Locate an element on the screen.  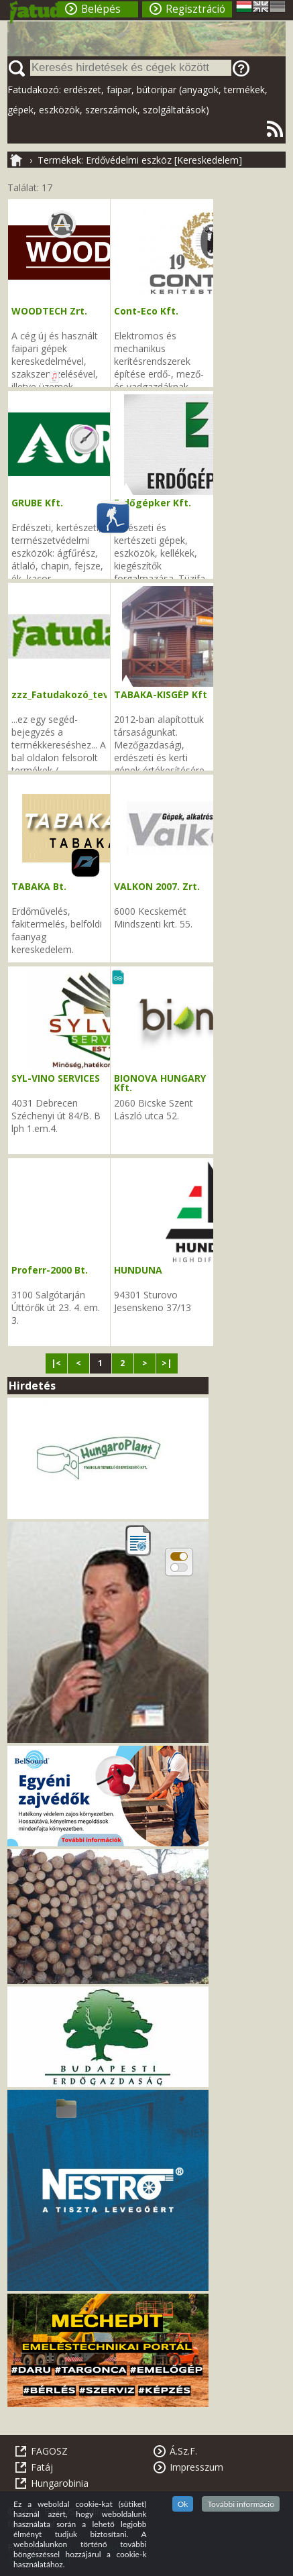
libreoffice web template file type is located at coordinates (138, 1541).